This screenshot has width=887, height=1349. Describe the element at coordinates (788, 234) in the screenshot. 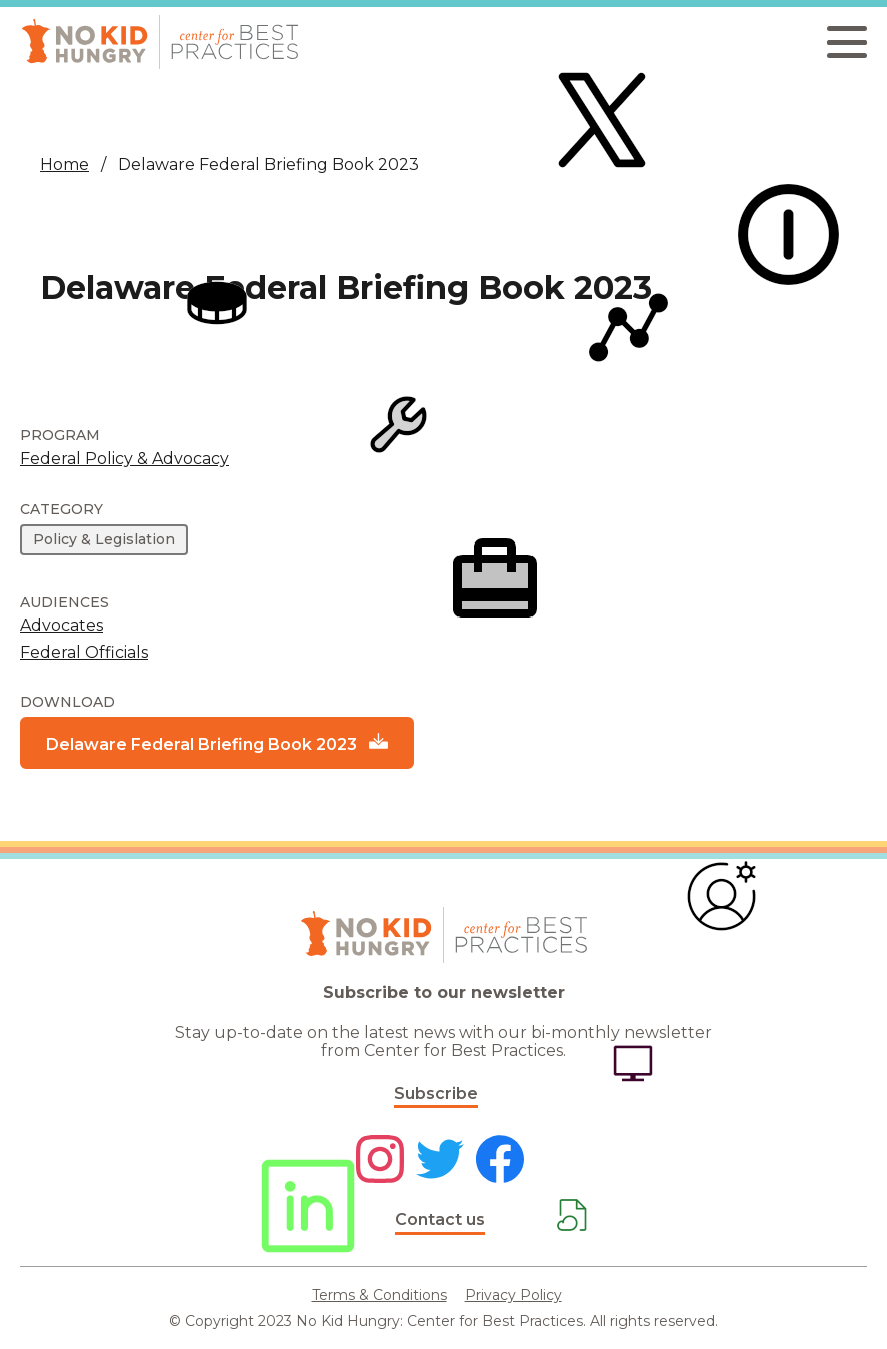

I see `access information or help` at that location.